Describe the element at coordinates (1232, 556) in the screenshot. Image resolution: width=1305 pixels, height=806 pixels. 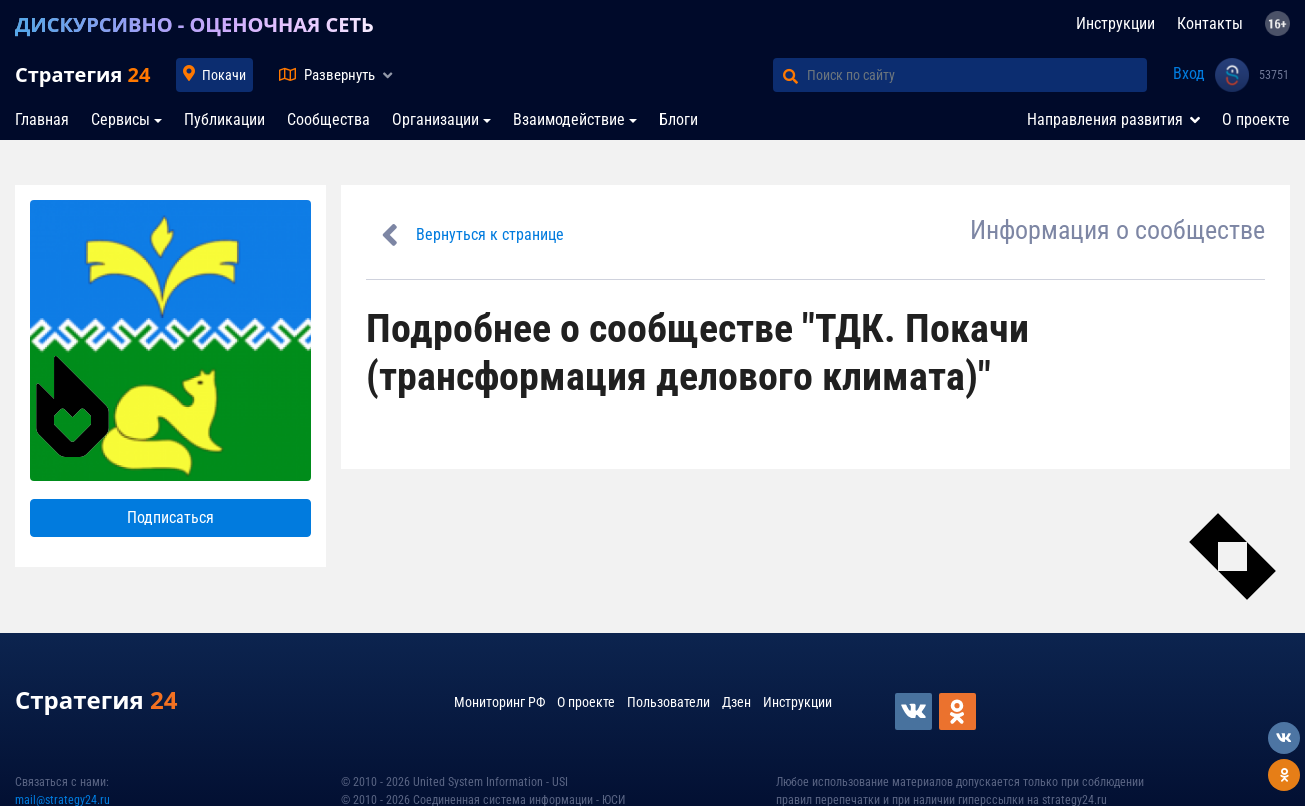
I see `ktor framework logo` at that location.